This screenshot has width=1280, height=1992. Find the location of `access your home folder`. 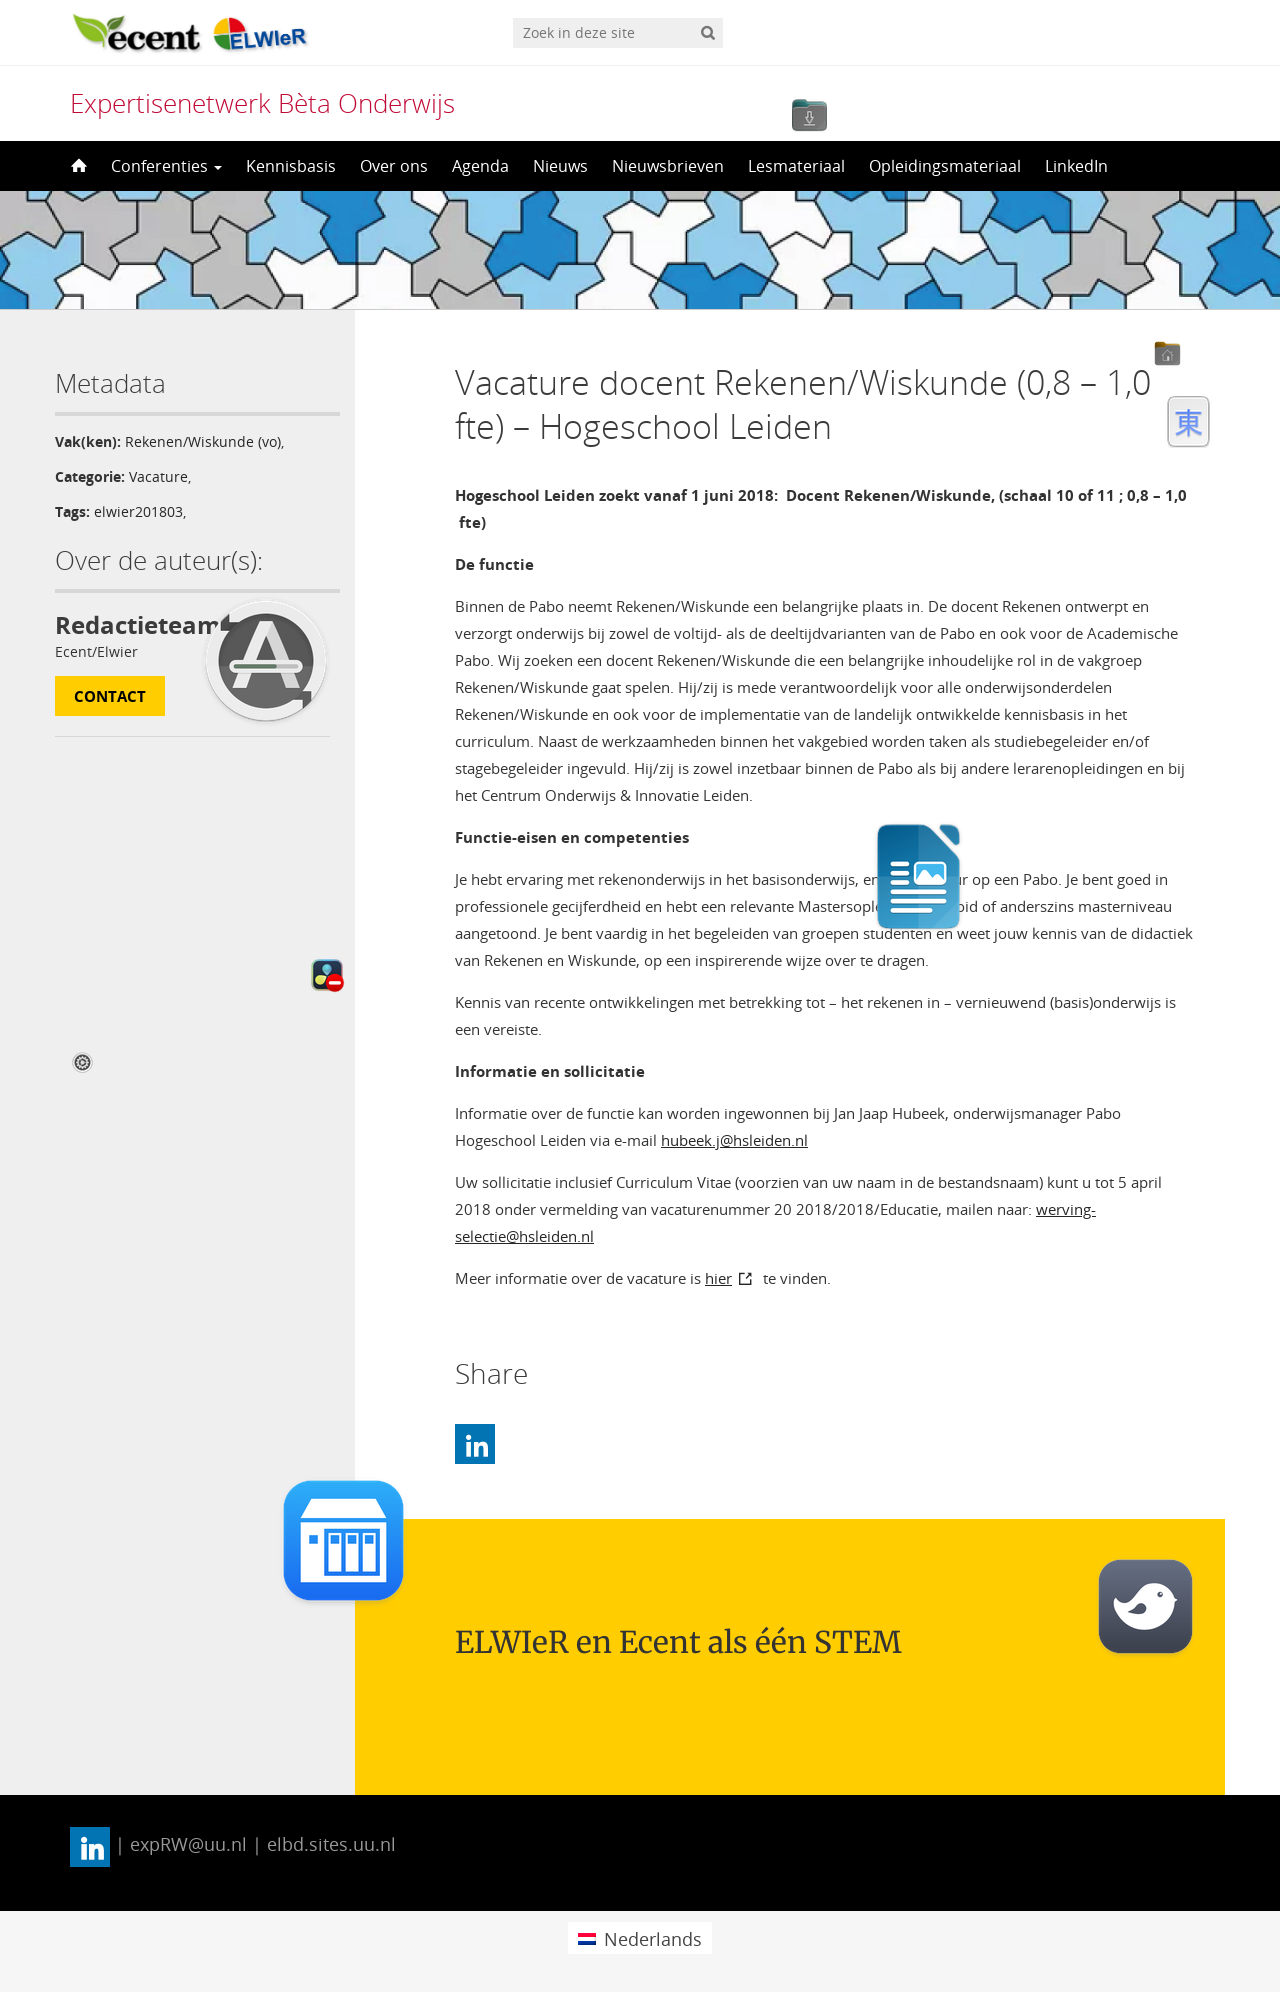

access your home folder is located at coordinates (1167, 353).